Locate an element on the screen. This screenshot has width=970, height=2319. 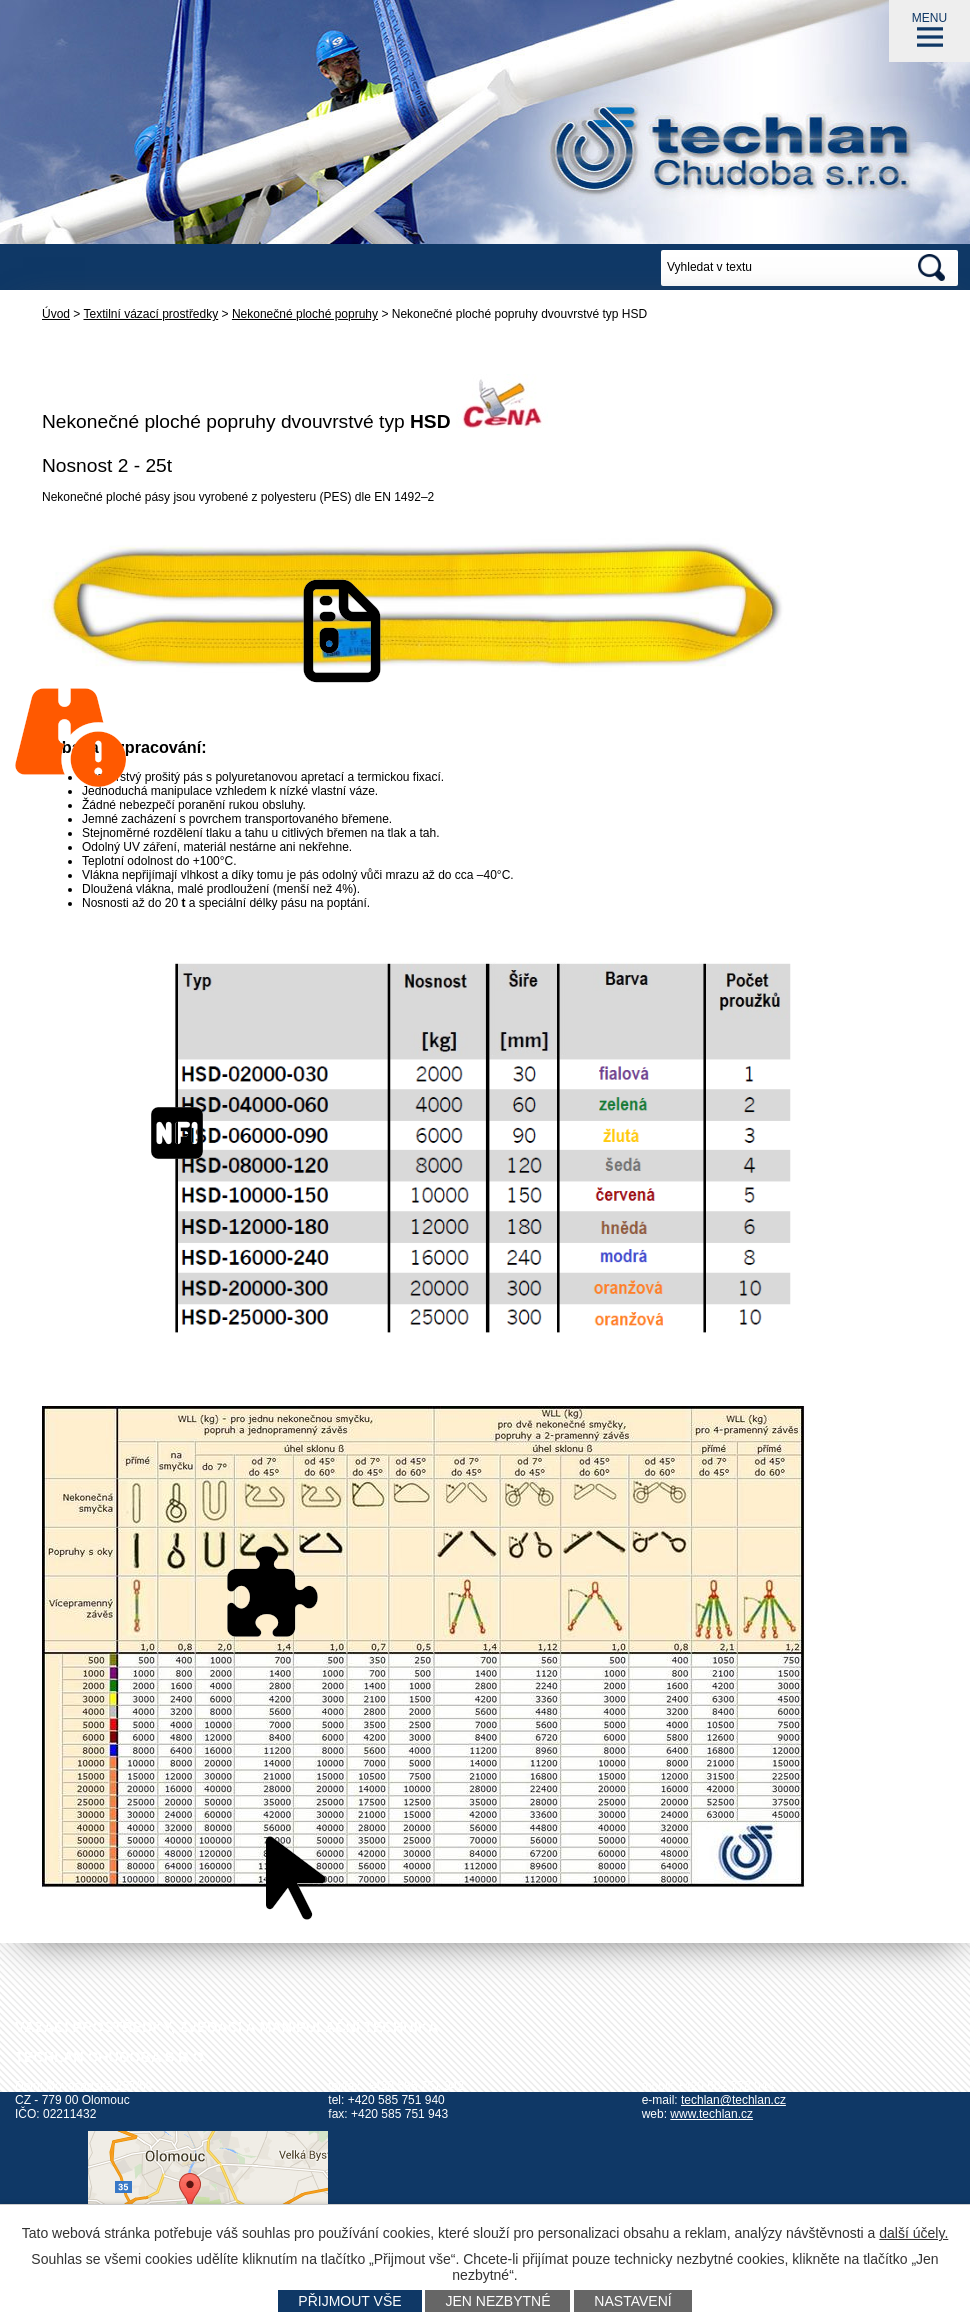
road hazard or traffic warning ahead is located at coordinates (64, 731).